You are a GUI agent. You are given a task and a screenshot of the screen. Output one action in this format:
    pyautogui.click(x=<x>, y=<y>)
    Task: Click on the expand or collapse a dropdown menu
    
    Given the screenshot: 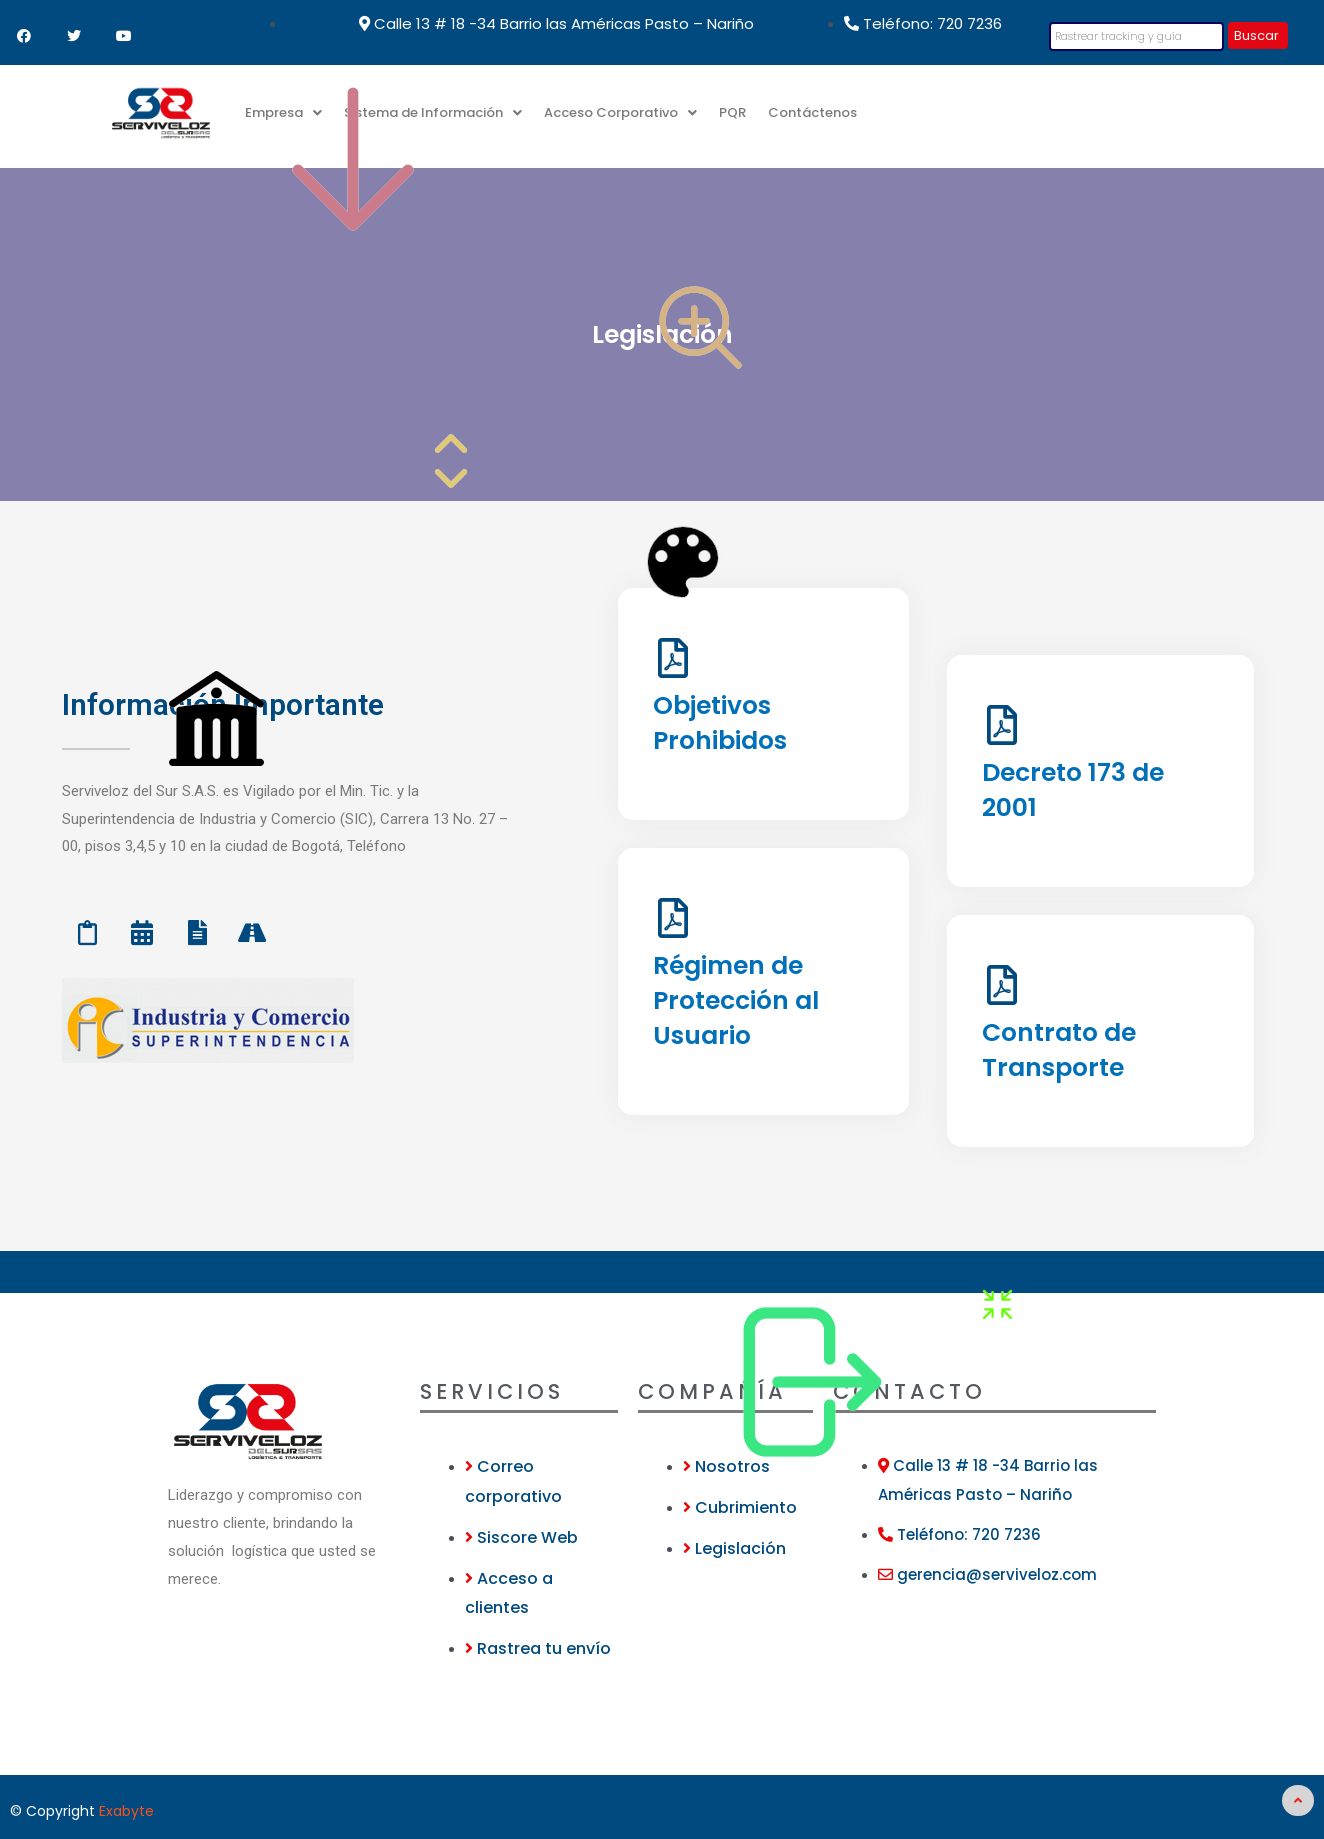 What is the action you would take?
    pyautogui.click(x=451, y=461)
    